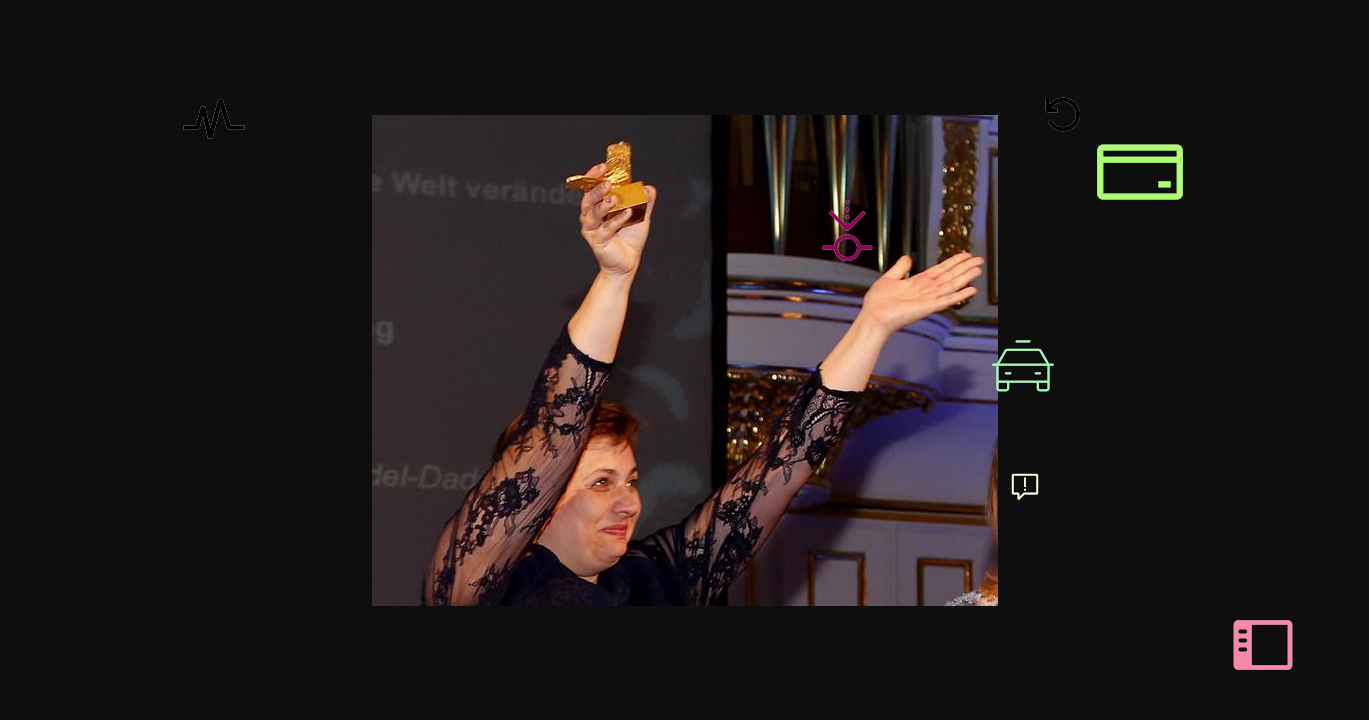  I want to click on view activity or system pulse, so click(214, 121).